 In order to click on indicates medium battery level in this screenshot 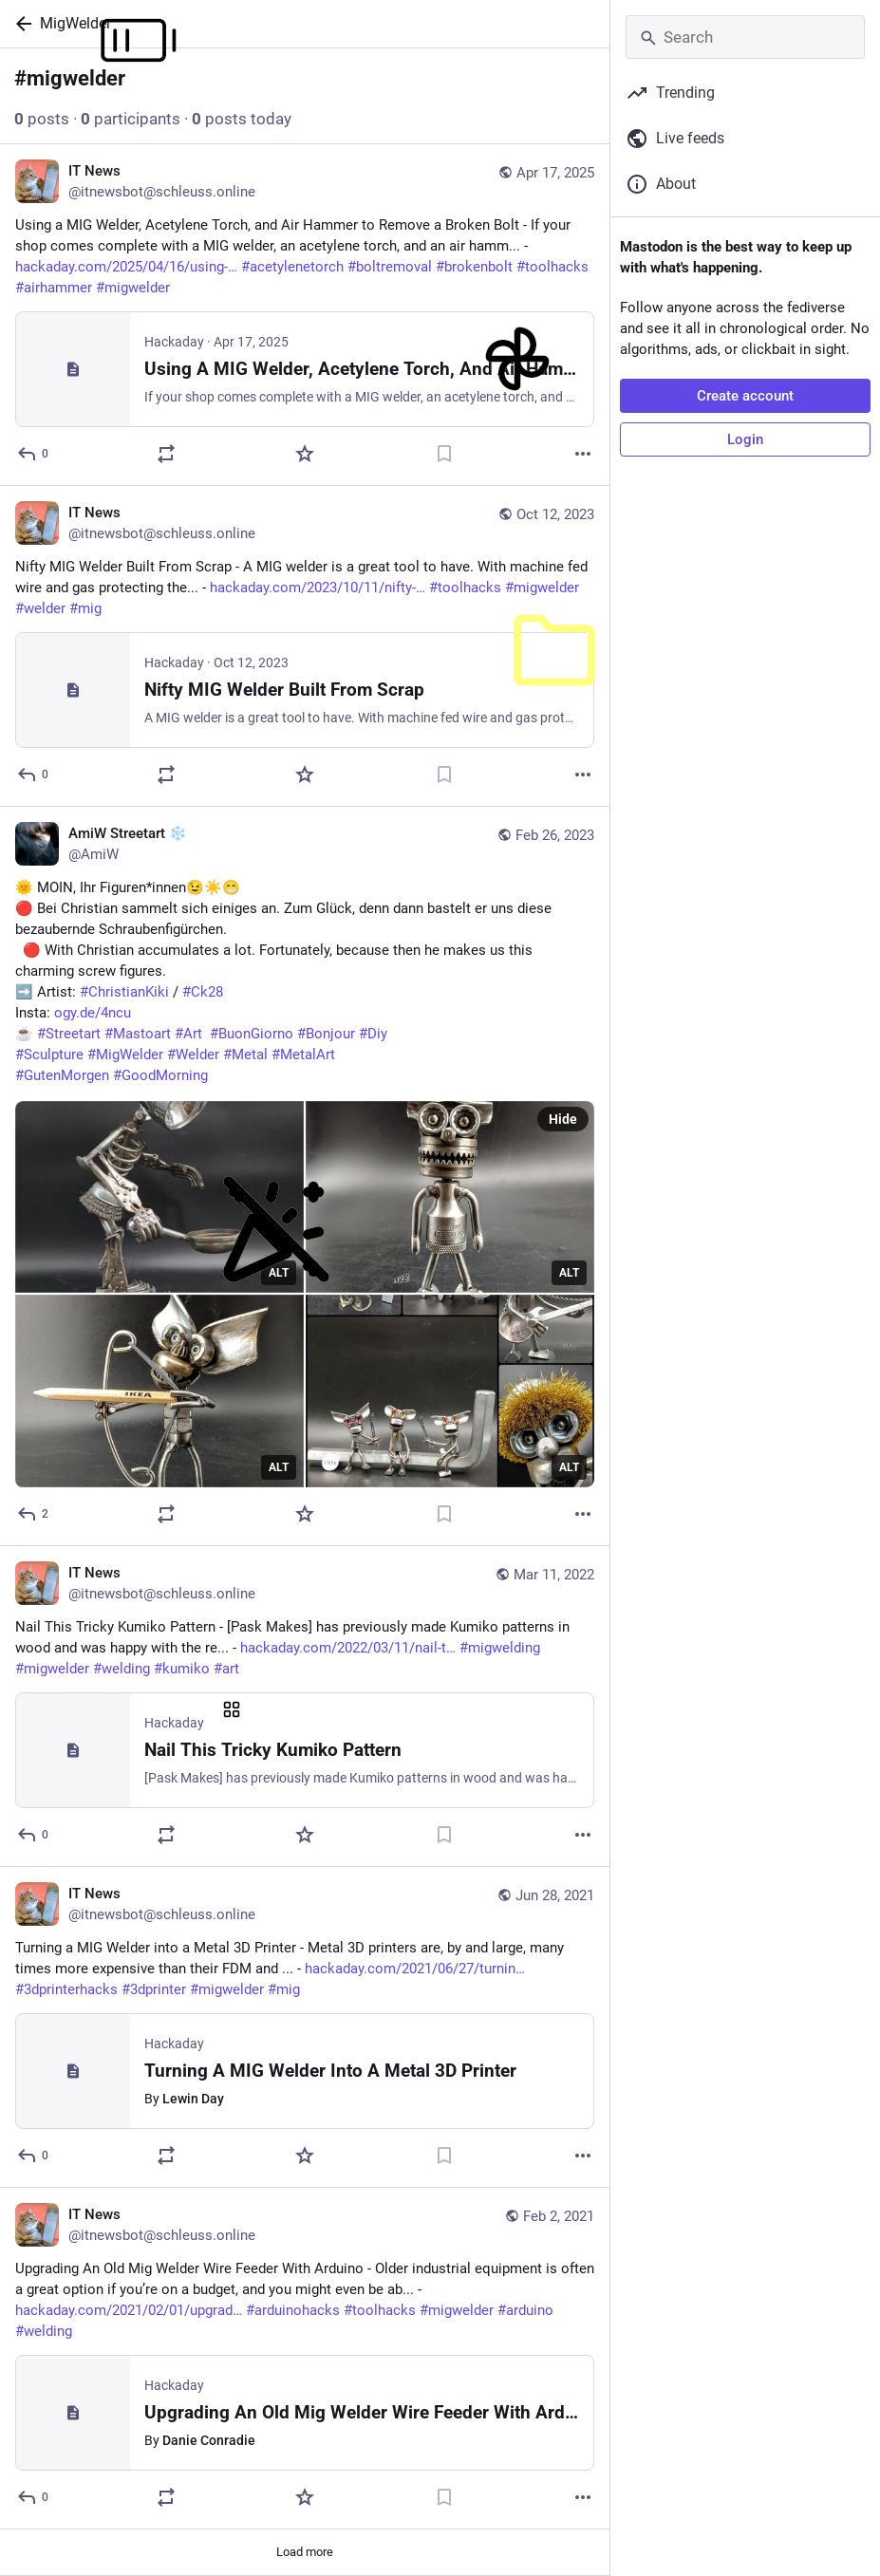, I will do `click(137, 40)`.